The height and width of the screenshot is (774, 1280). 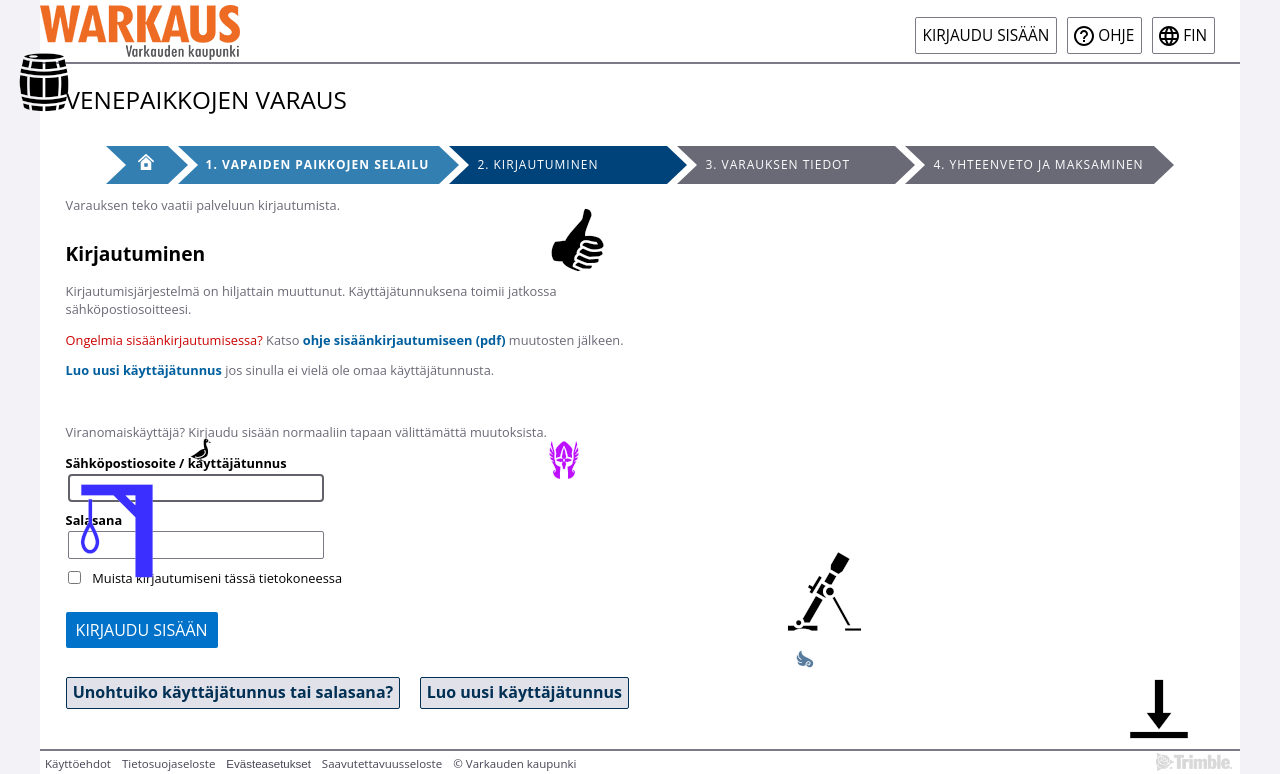 I want to click on inventory item representing storage or containers, so click(x=44, y=82).